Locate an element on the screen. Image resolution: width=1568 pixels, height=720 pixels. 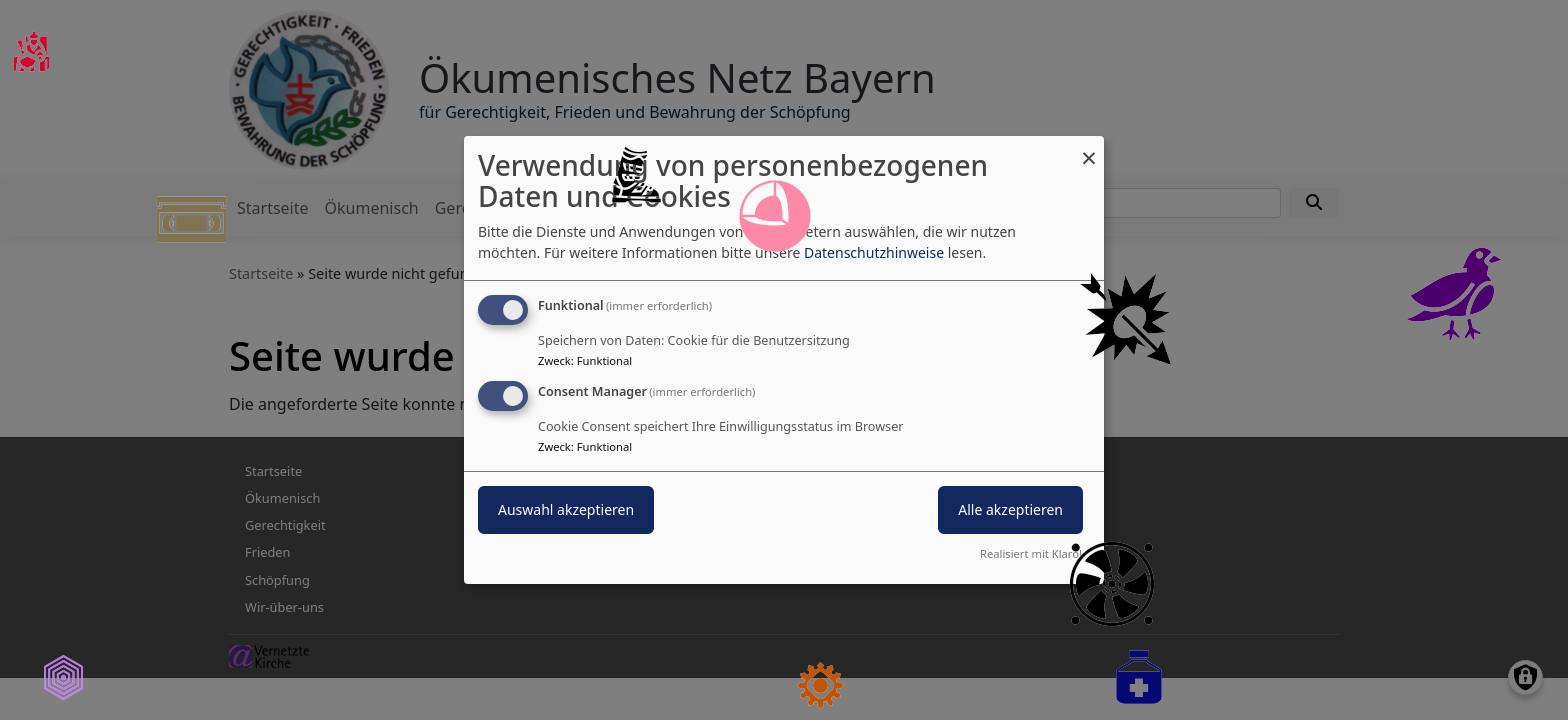
decorative bird illustration for nature-themed game is located at coordinates (1454, 294).